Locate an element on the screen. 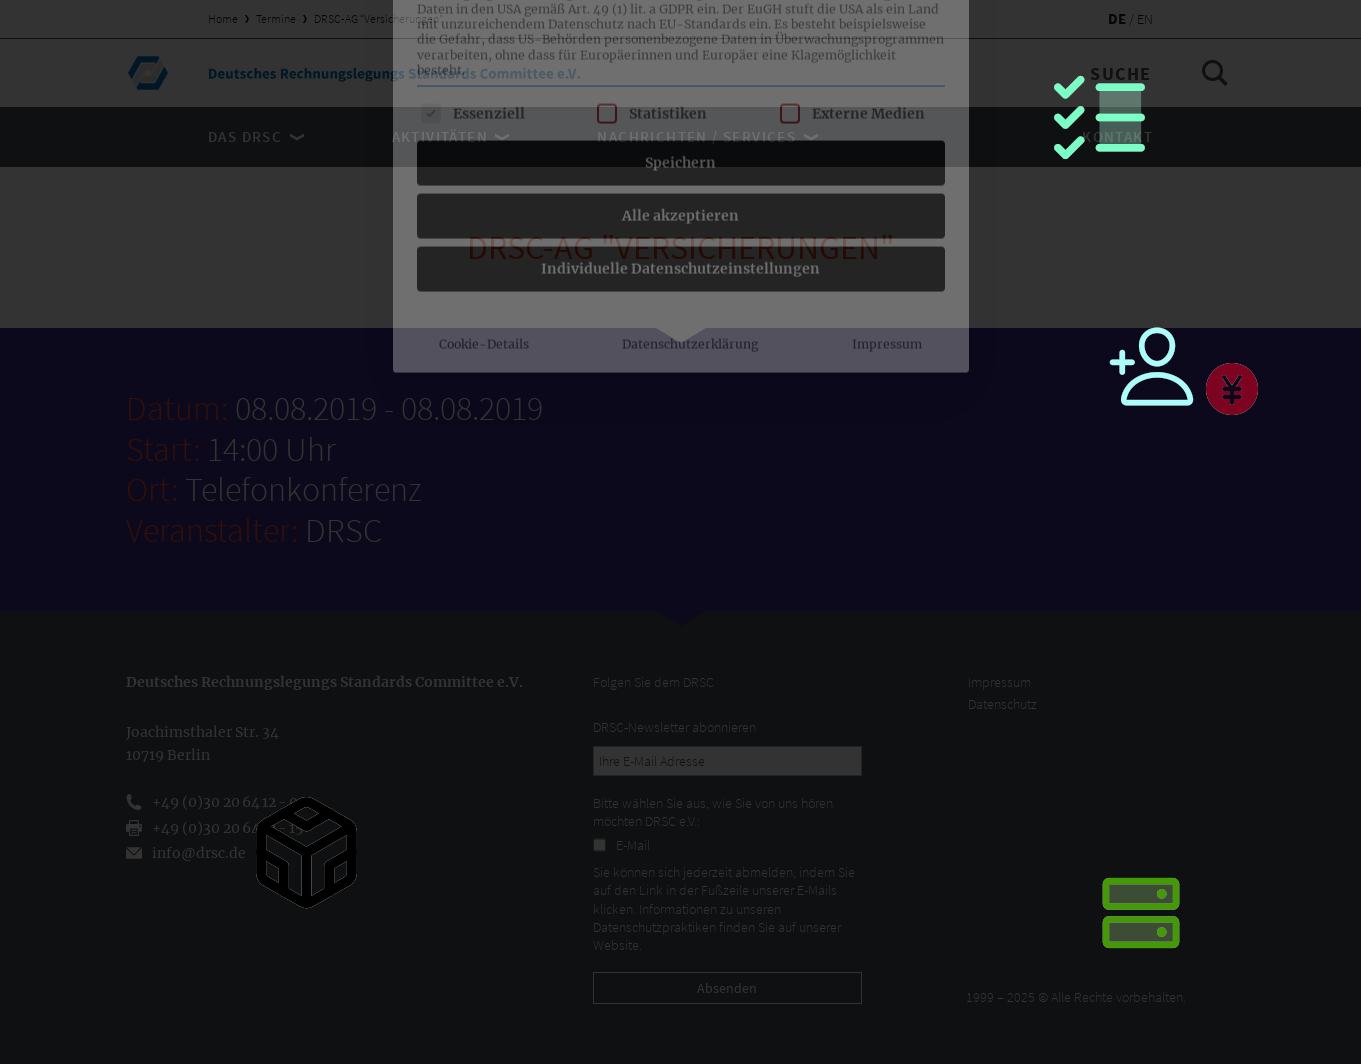 The width and height of the screenshot is (1361, 1064). view price in japanese yen is located at coordinates (1232, 389).